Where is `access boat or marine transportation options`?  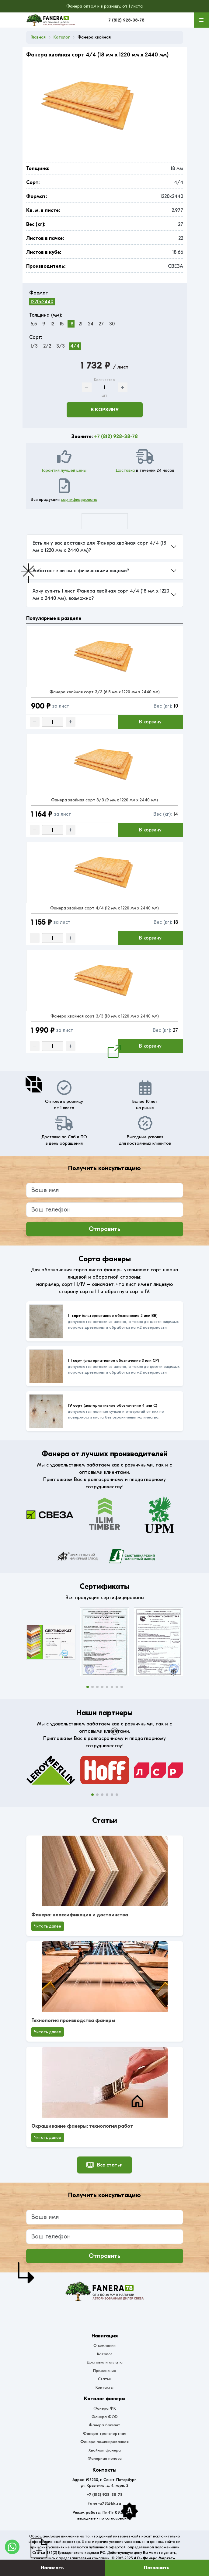 access boat or marine transportation options is located at coordinates (173, 1673).